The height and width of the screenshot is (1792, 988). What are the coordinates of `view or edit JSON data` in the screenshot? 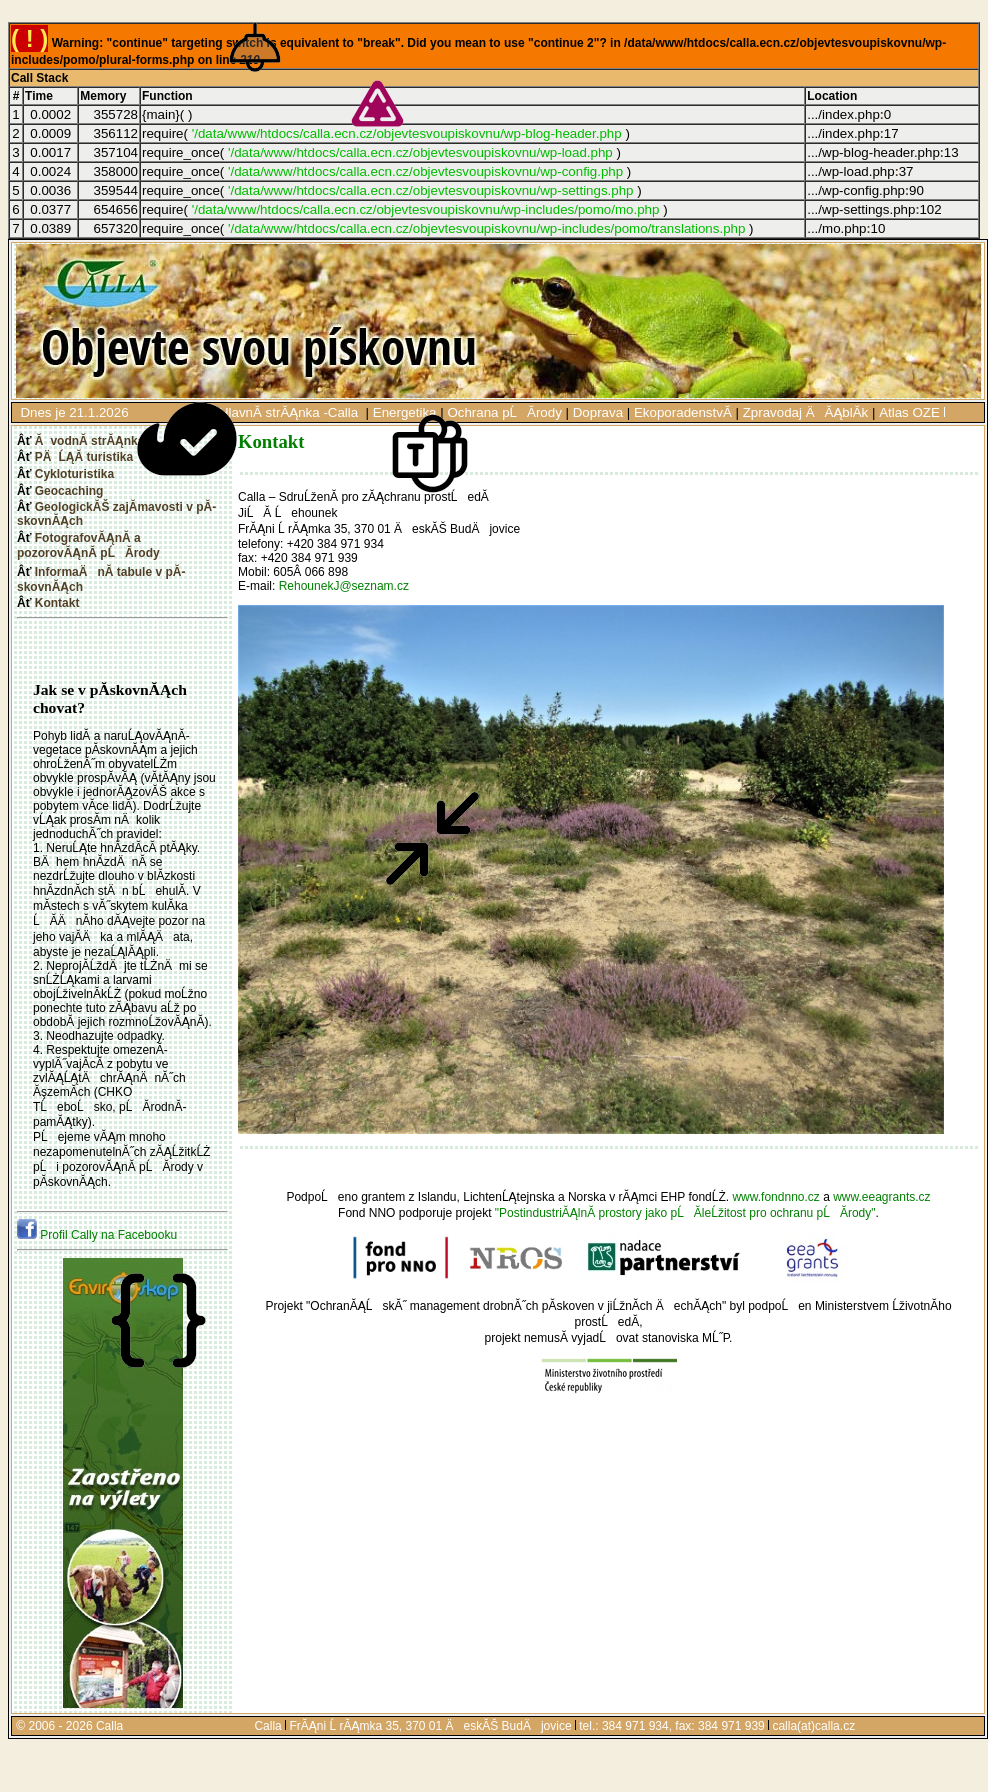 It's located at (158, 1320).